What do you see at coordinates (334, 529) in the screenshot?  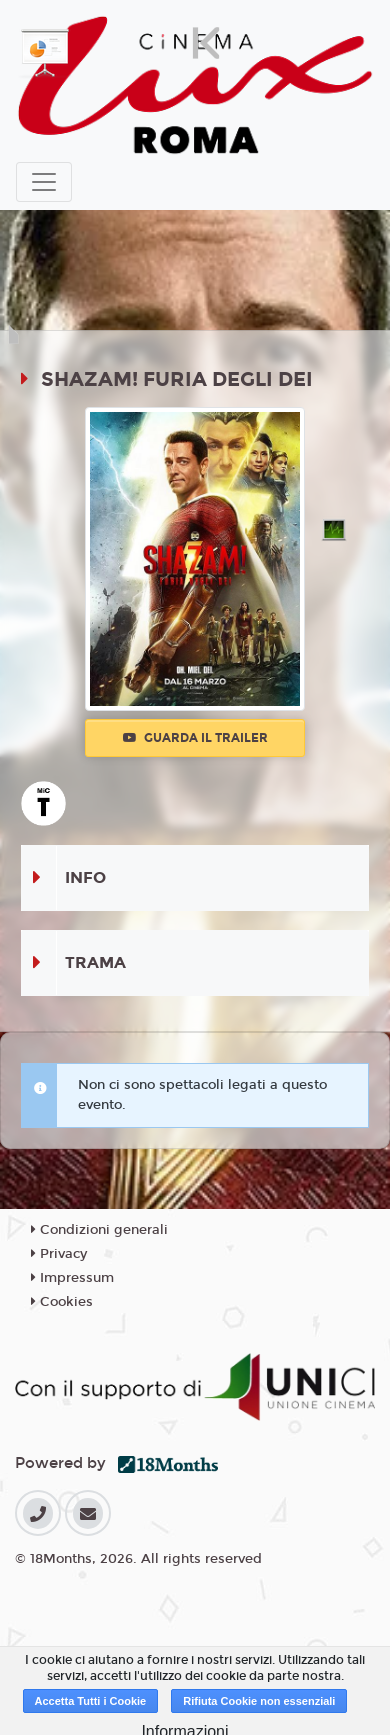 I see `open system monitor to view resource usage` at bounding box center [334, 529].